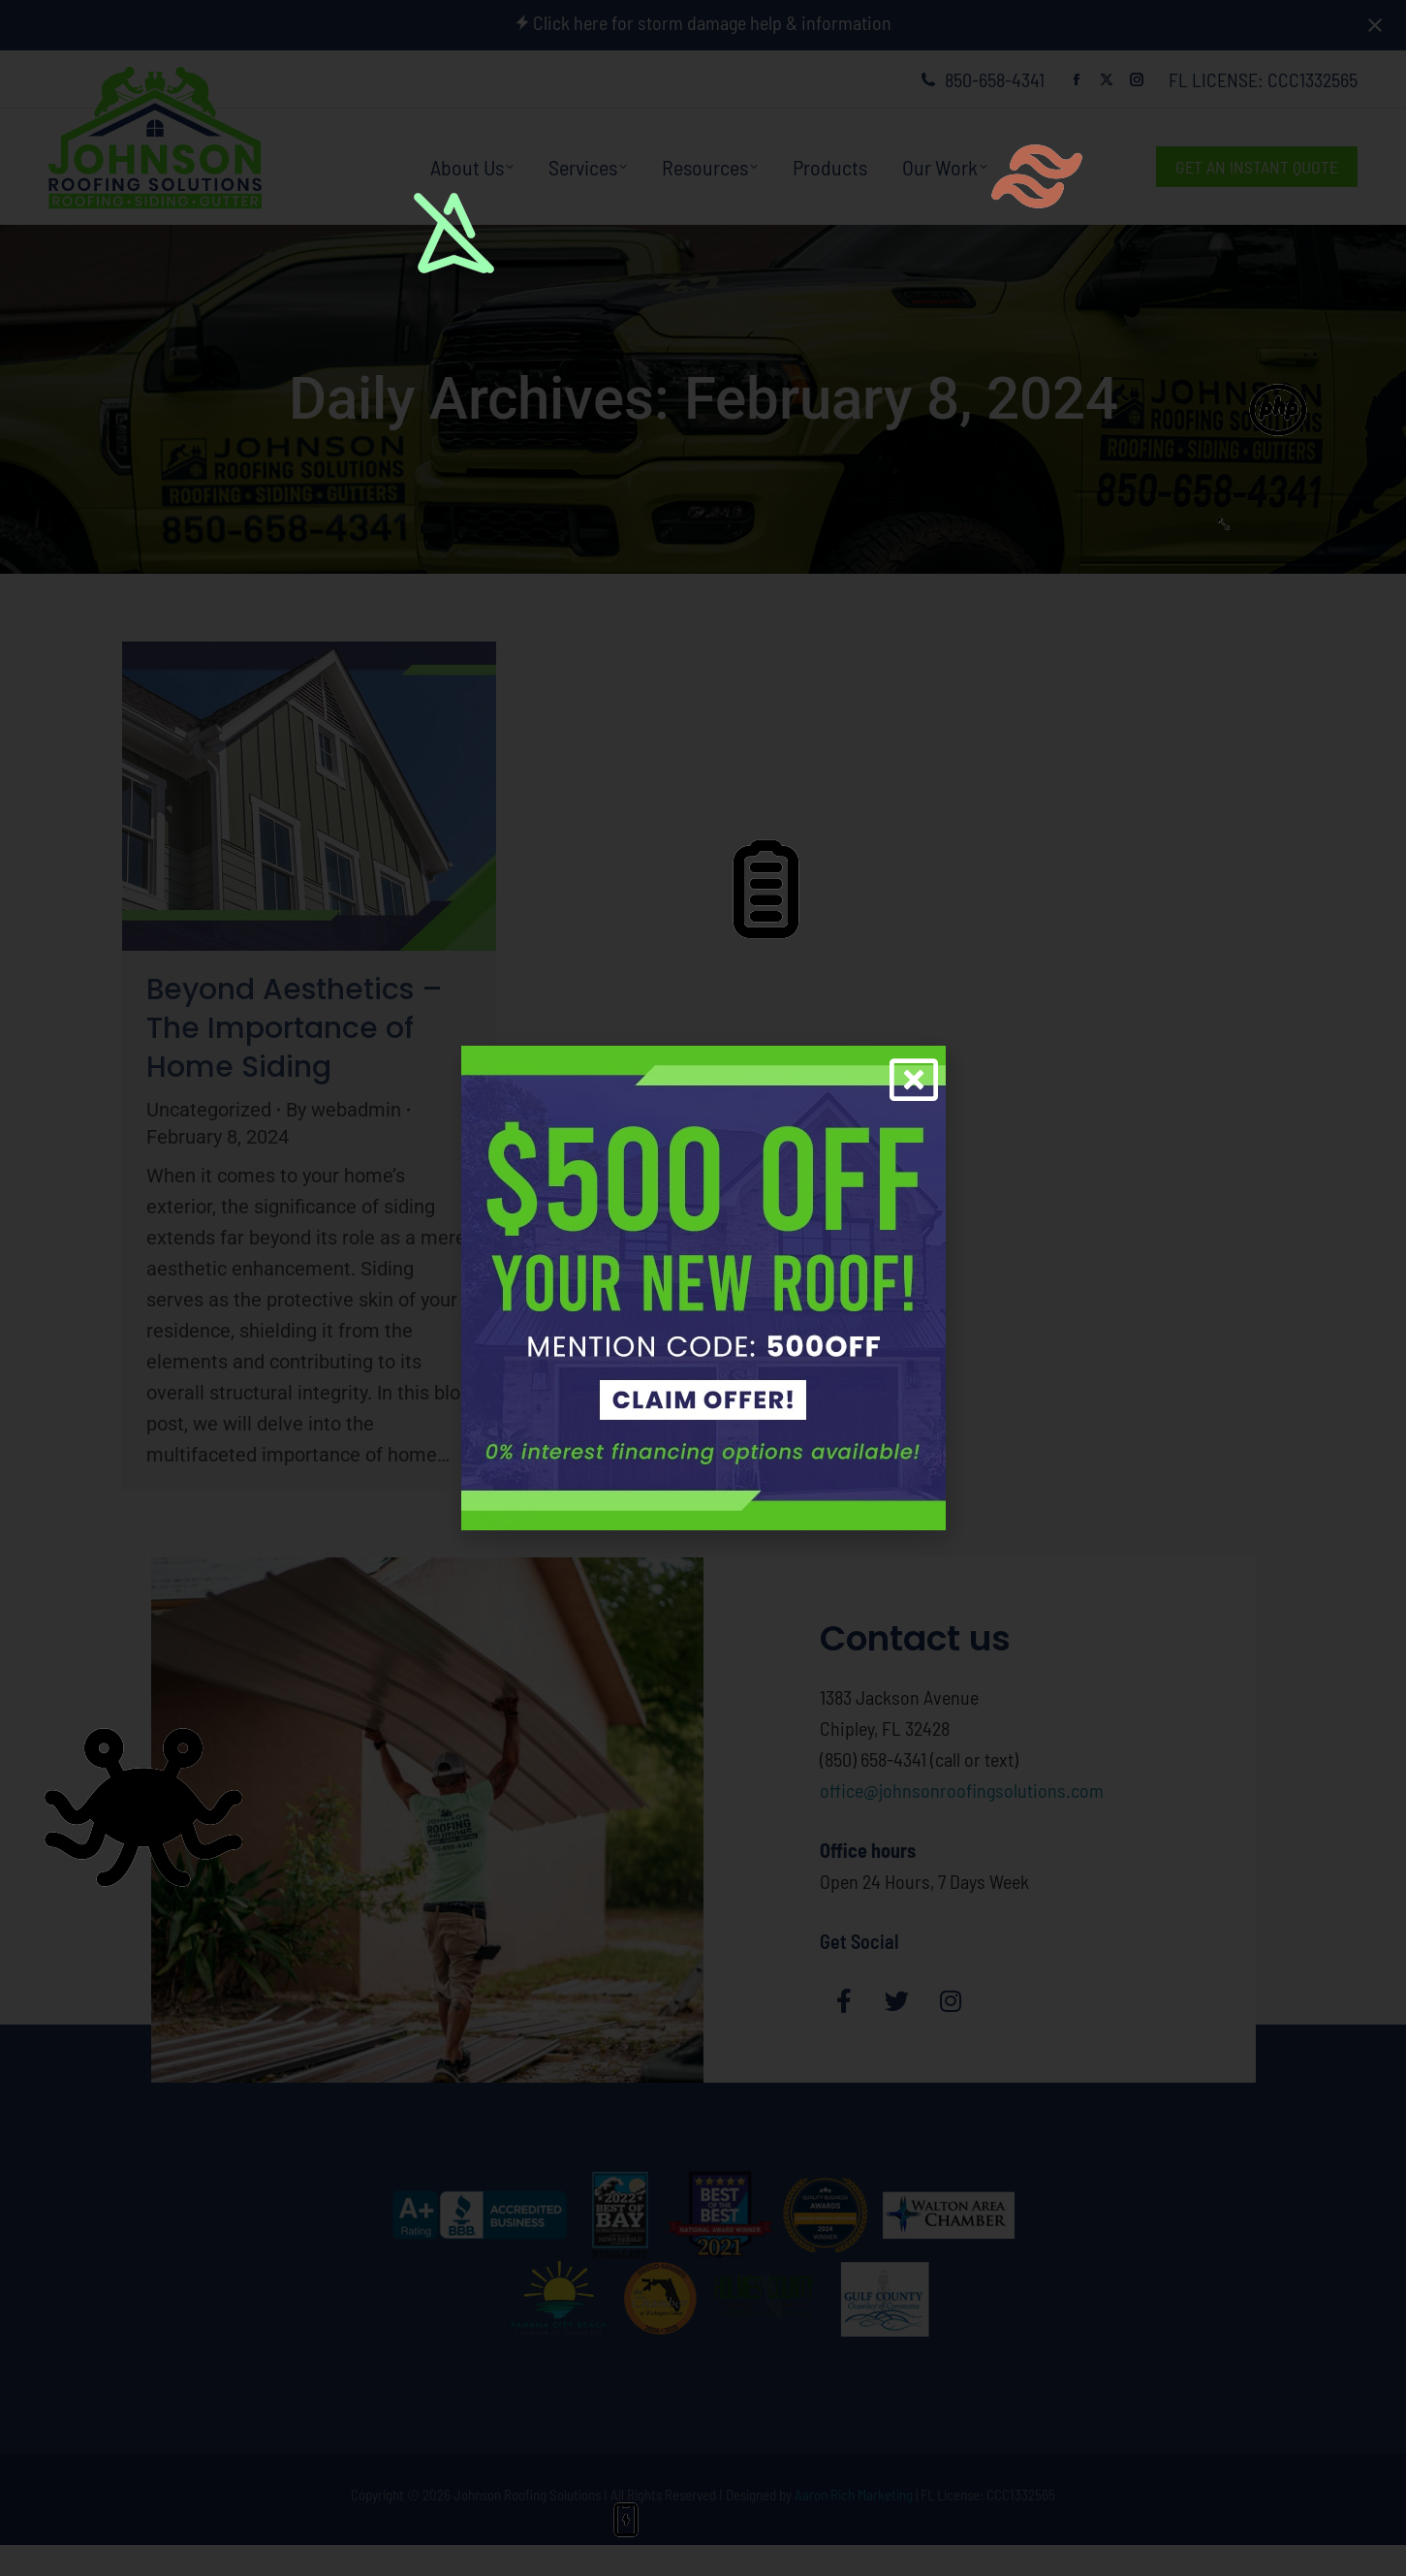  I want to click on represents pastafarianism or the flying spaghetti monster, so click(143, 1807).